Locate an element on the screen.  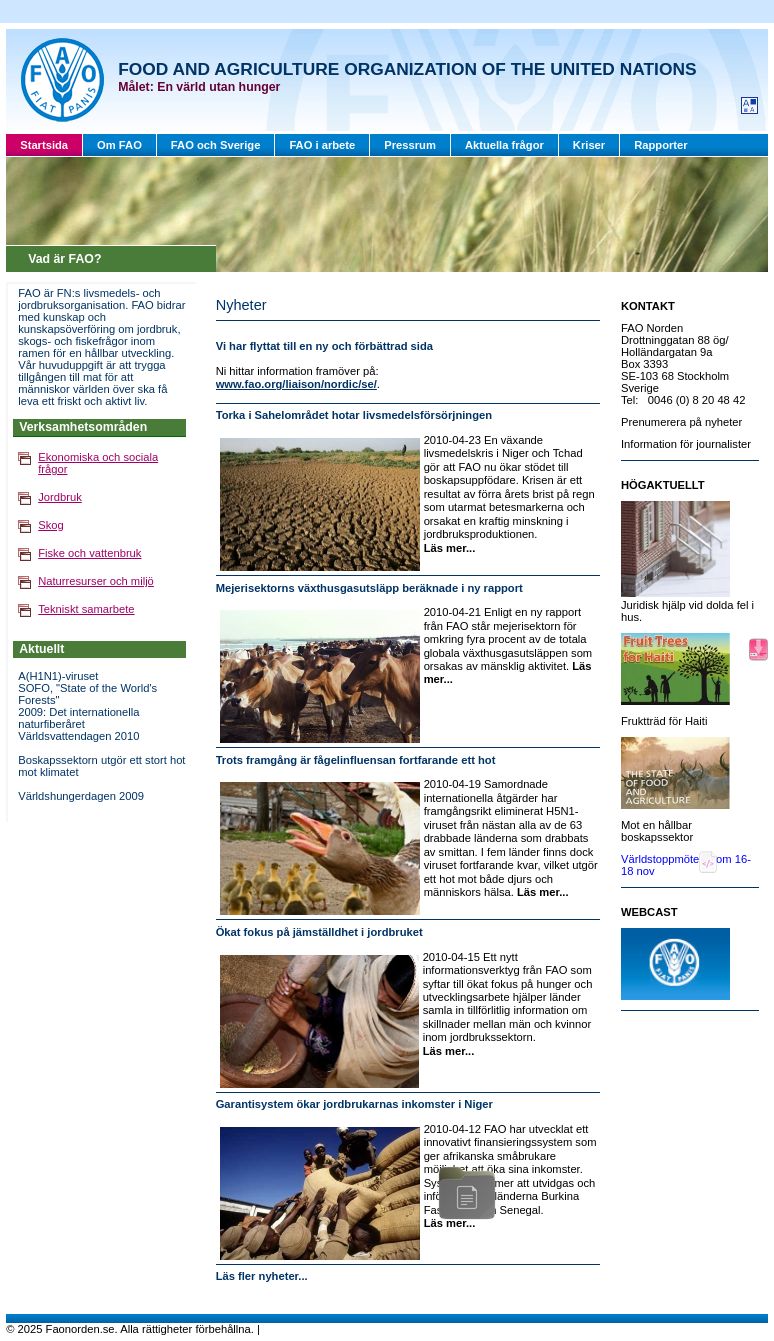
an XML or markup file is located at coordinates (708, 862).